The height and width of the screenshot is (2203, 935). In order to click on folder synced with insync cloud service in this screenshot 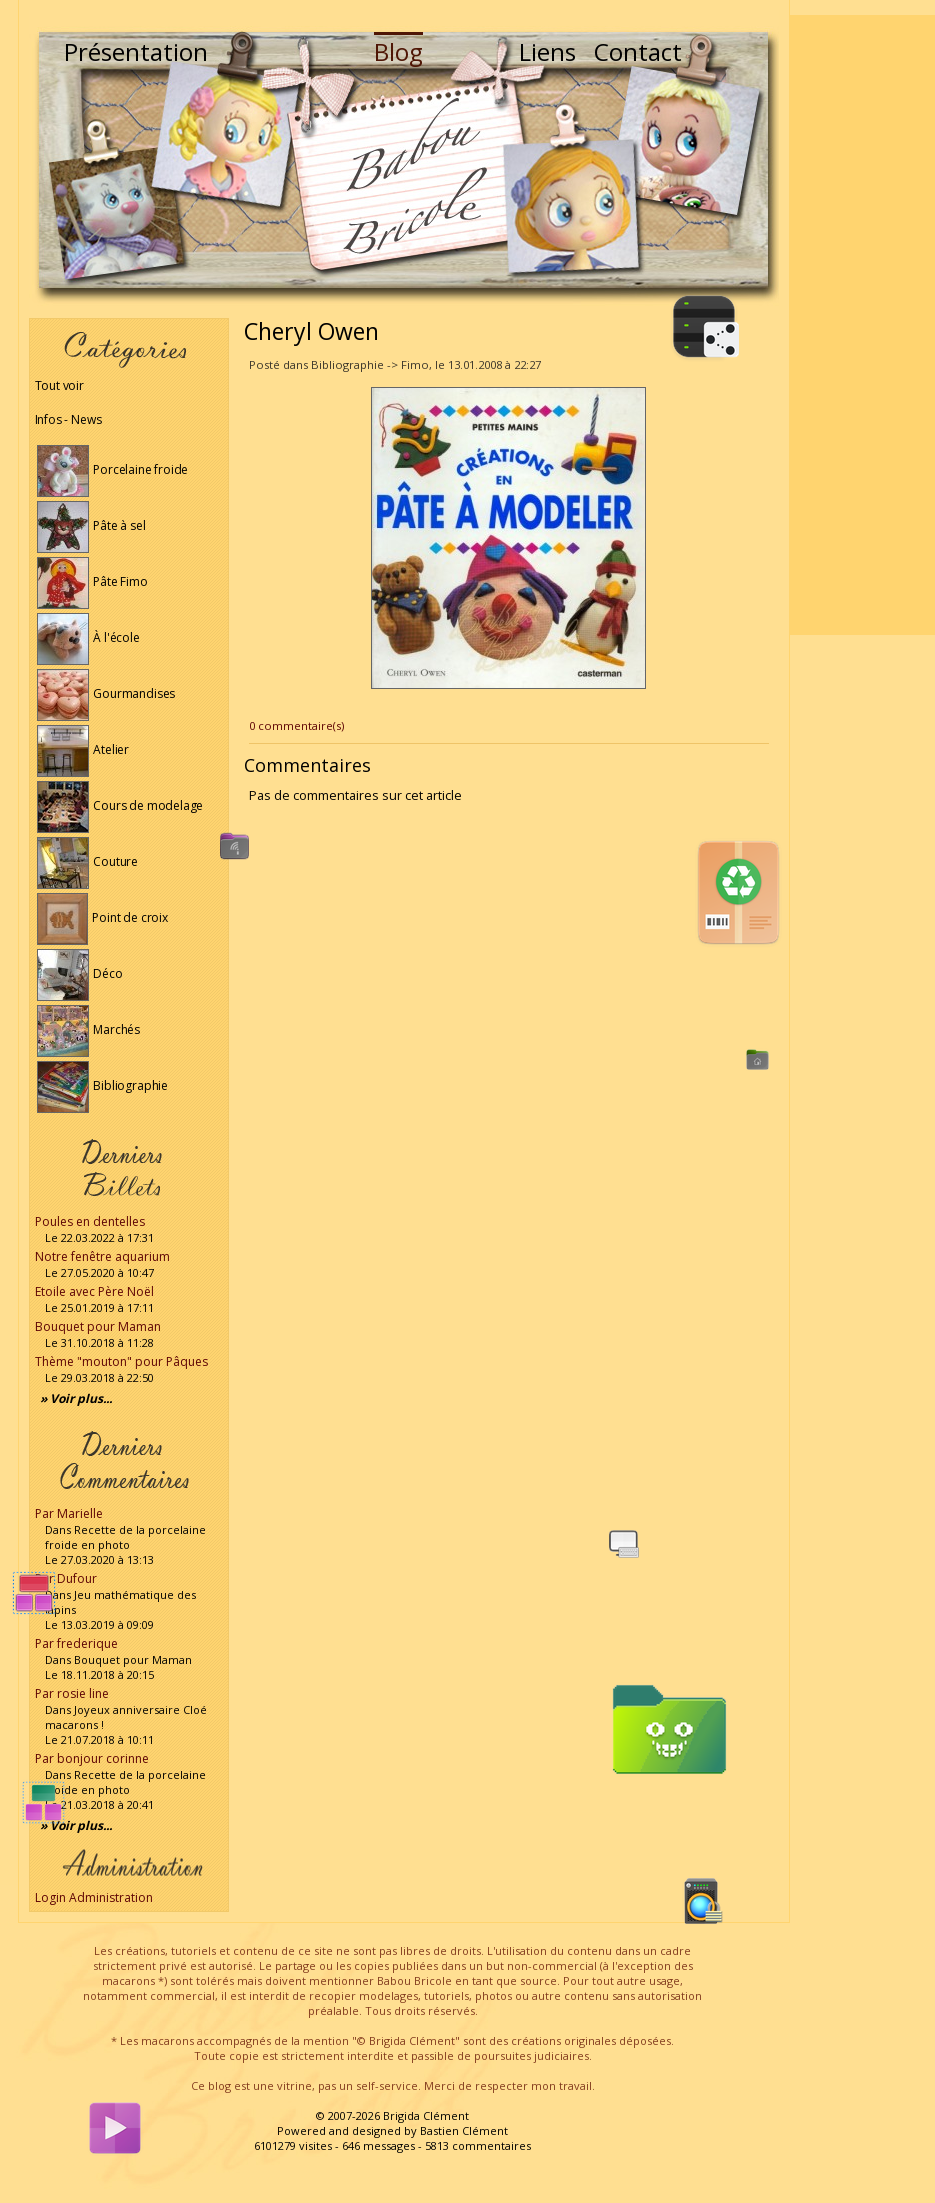, I will do `click(234, 845)`.